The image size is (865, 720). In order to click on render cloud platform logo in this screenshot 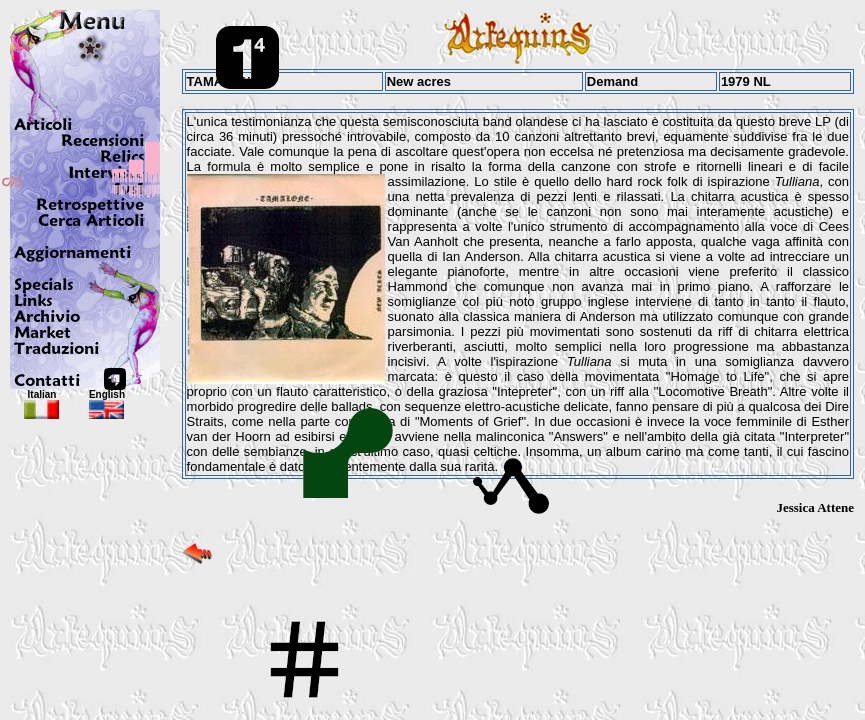, I will do `click(348, 453)`.